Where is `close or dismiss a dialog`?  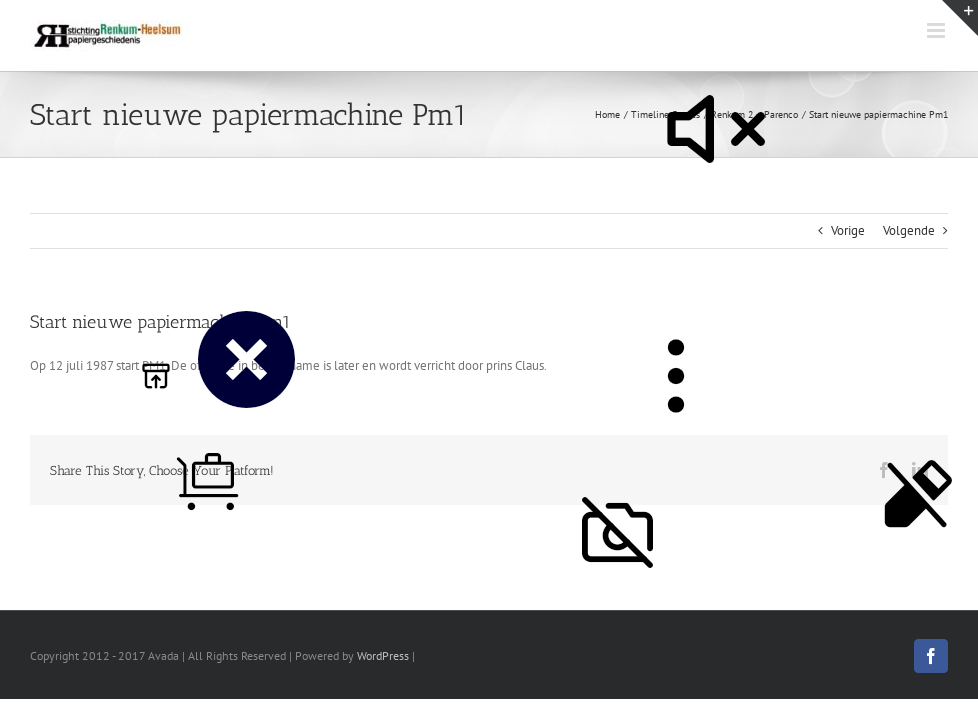
close or dismiss a dialog is located at coordinates (246, 359).